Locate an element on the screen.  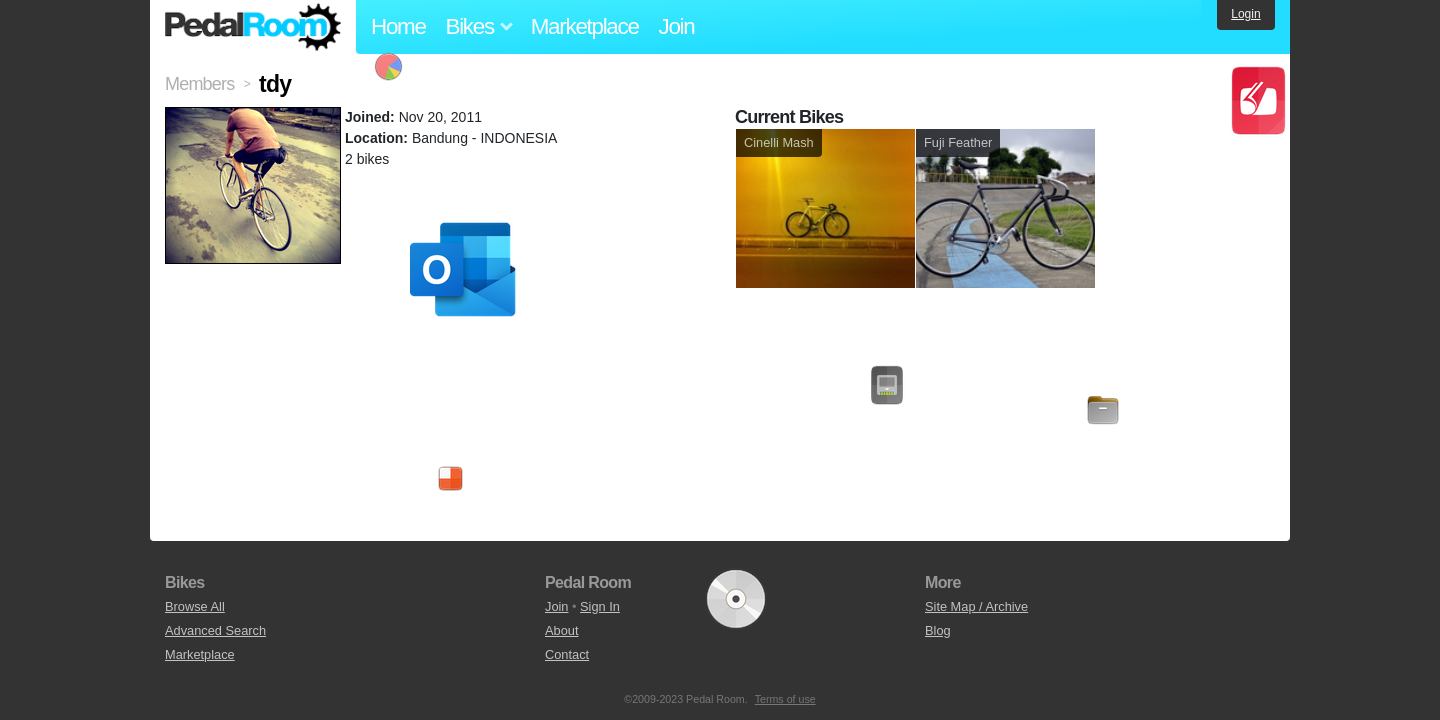
NES game ROM file is located at coordinates (887, 385).